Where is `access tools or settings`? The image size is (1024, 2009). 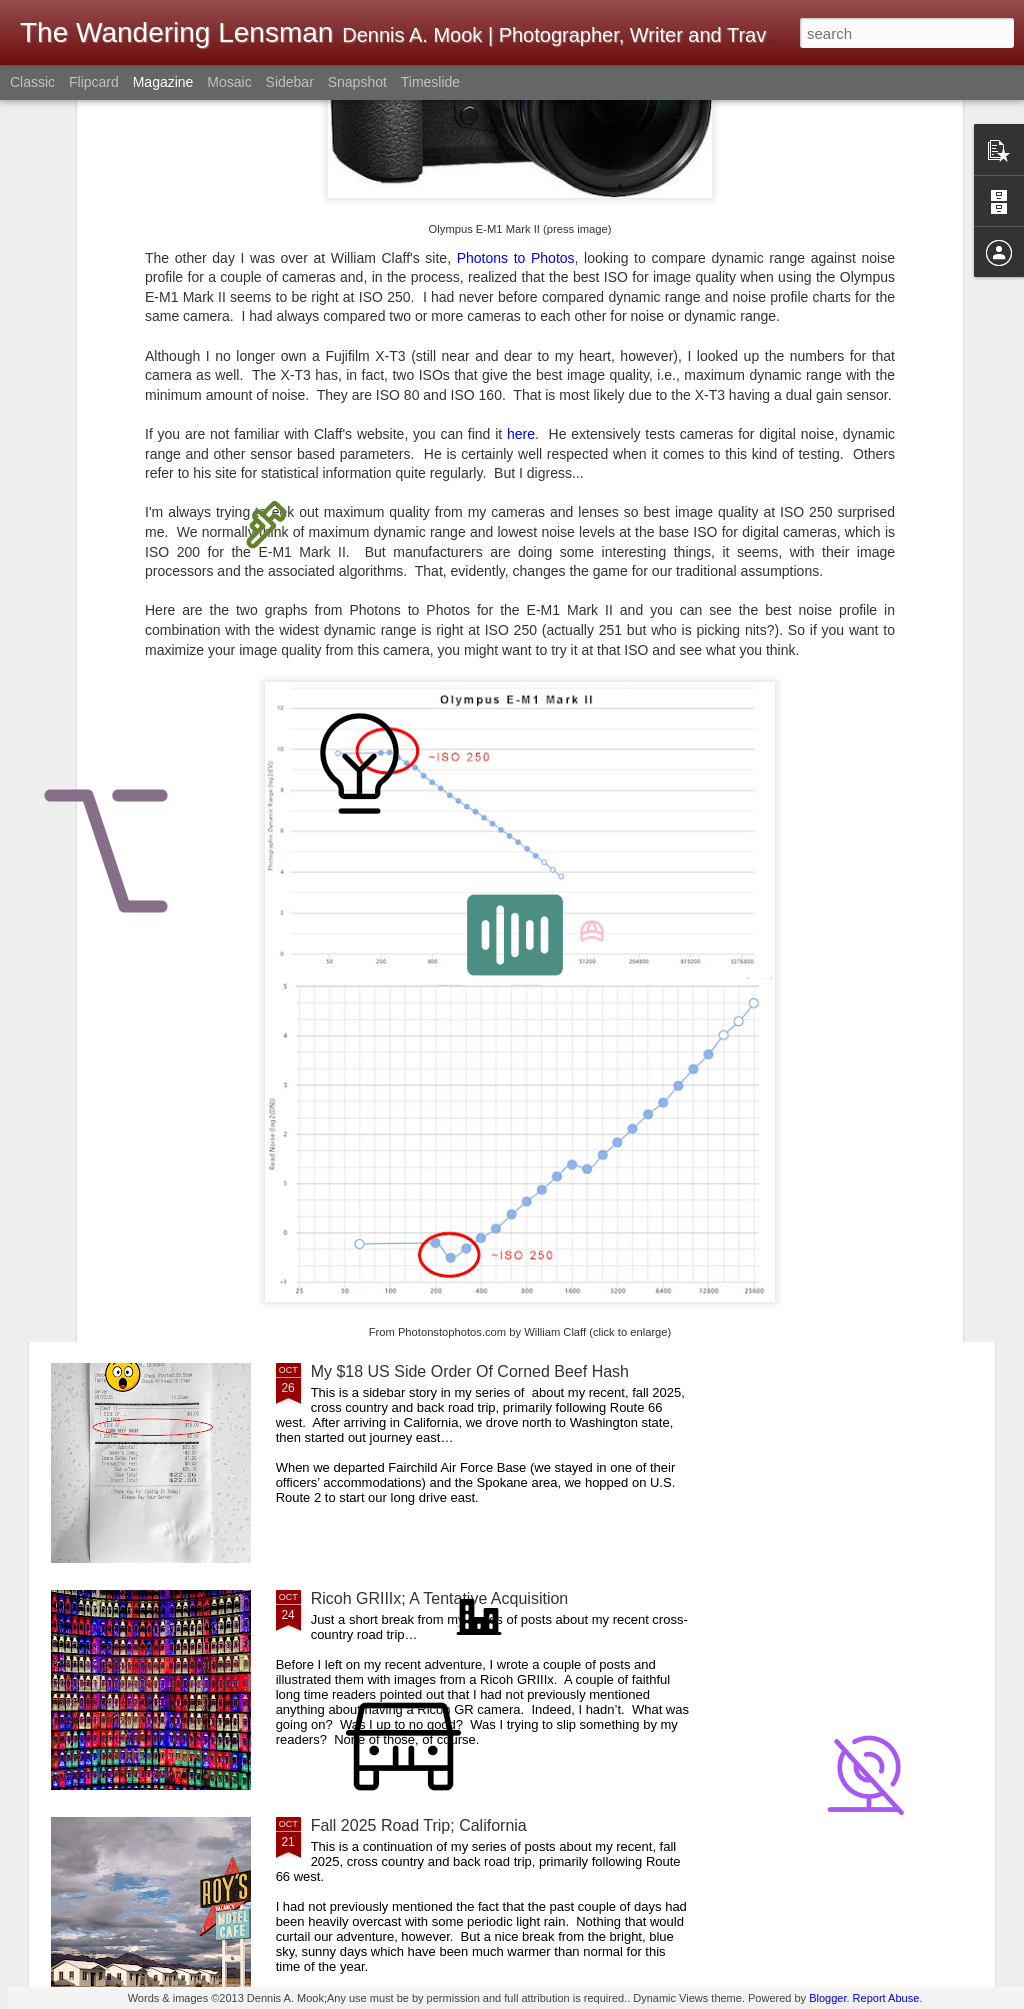 access tools or settings is located at coordinates (266, 525).